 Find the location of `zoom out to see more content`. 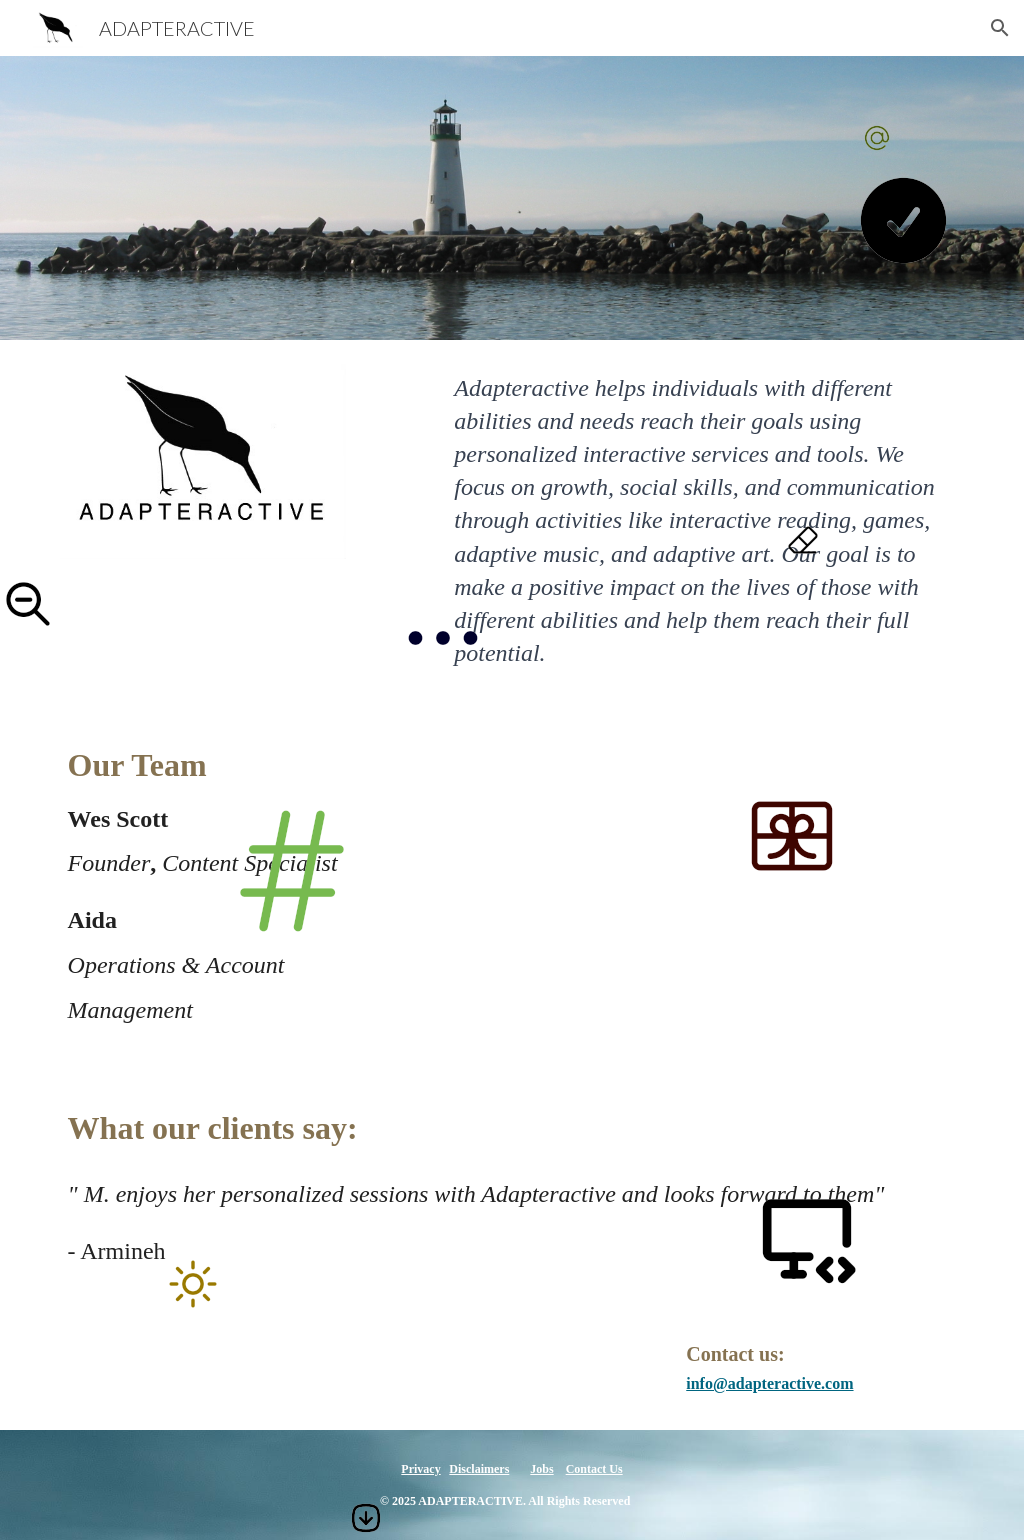

zoom out to see more content is located at coordinates (28, 604).